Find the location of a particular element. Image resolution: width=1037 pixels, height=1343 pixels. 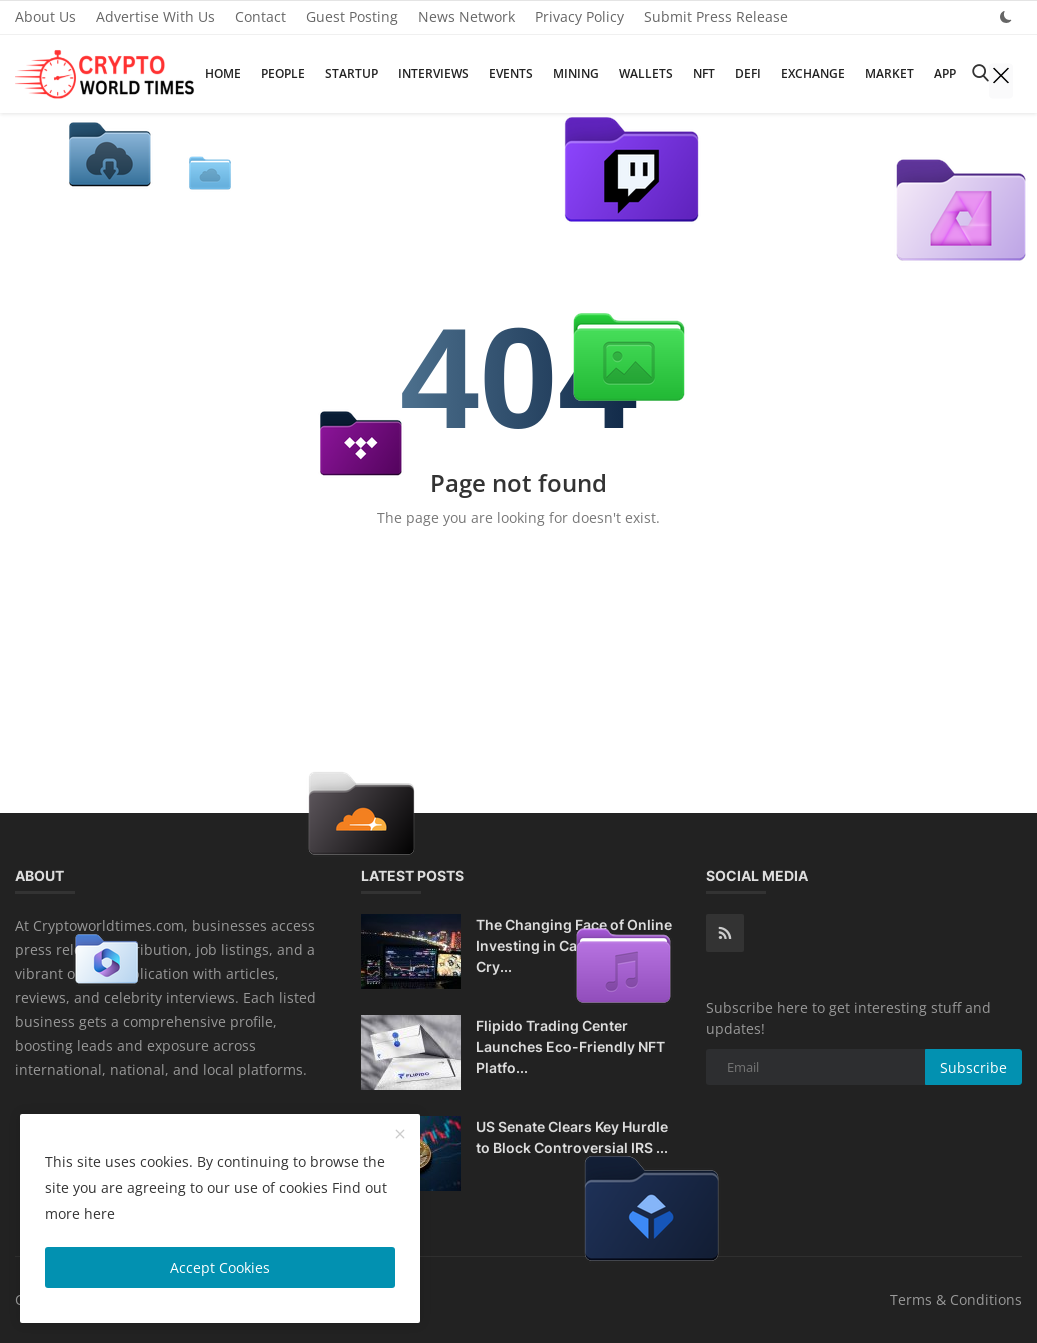

access cloud-synced files and folders is located at coordinates (210, 173).